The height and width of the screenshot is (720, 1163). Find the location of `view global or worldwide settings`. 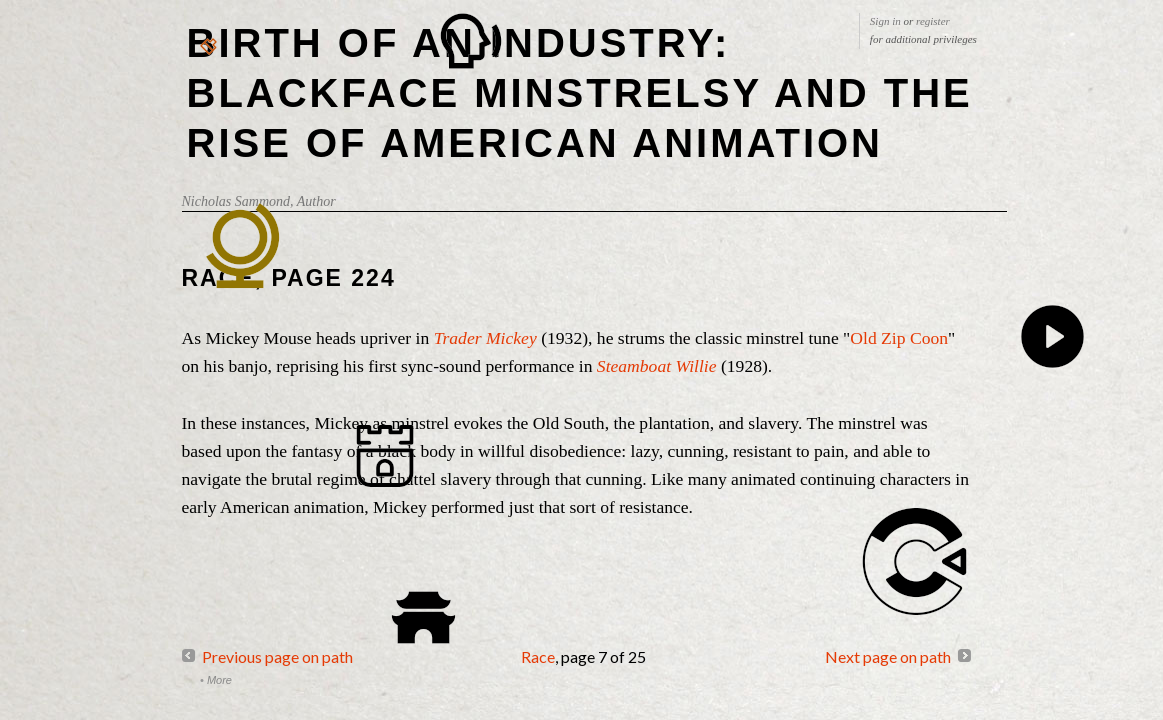

view global or worldwide settings is located at coordinates (240, 245).